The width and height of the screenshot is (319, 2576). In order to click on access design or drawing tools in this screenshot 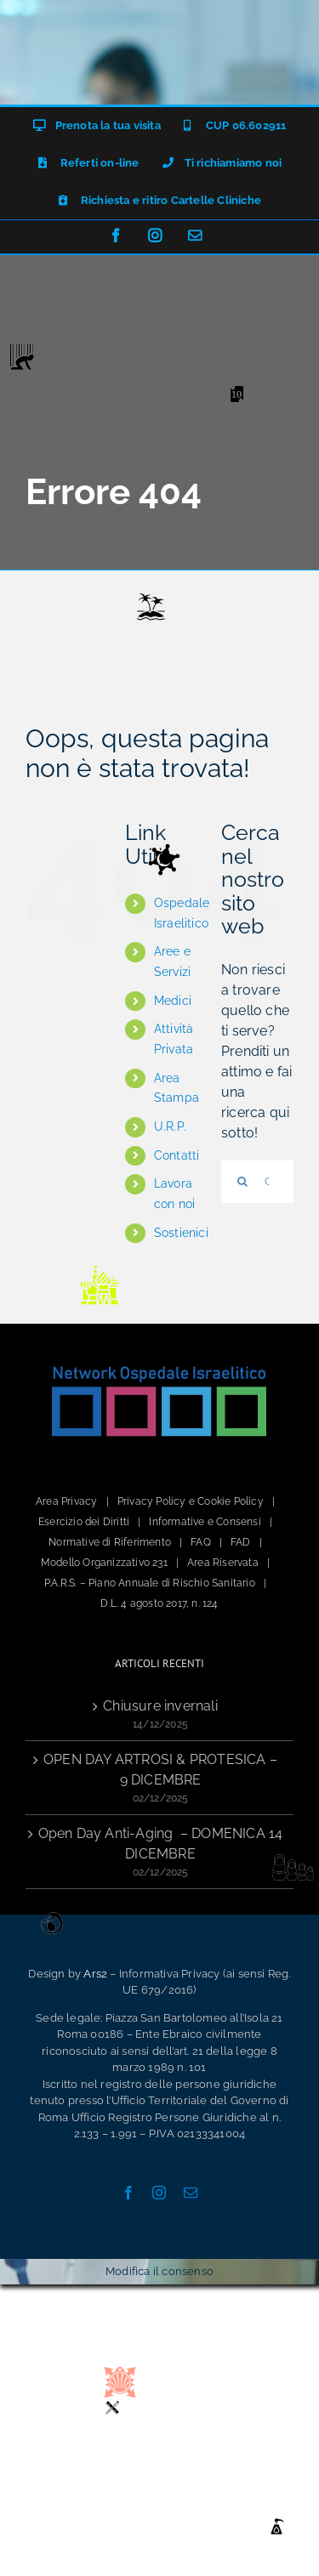, I will do `click(112, 2408)`.